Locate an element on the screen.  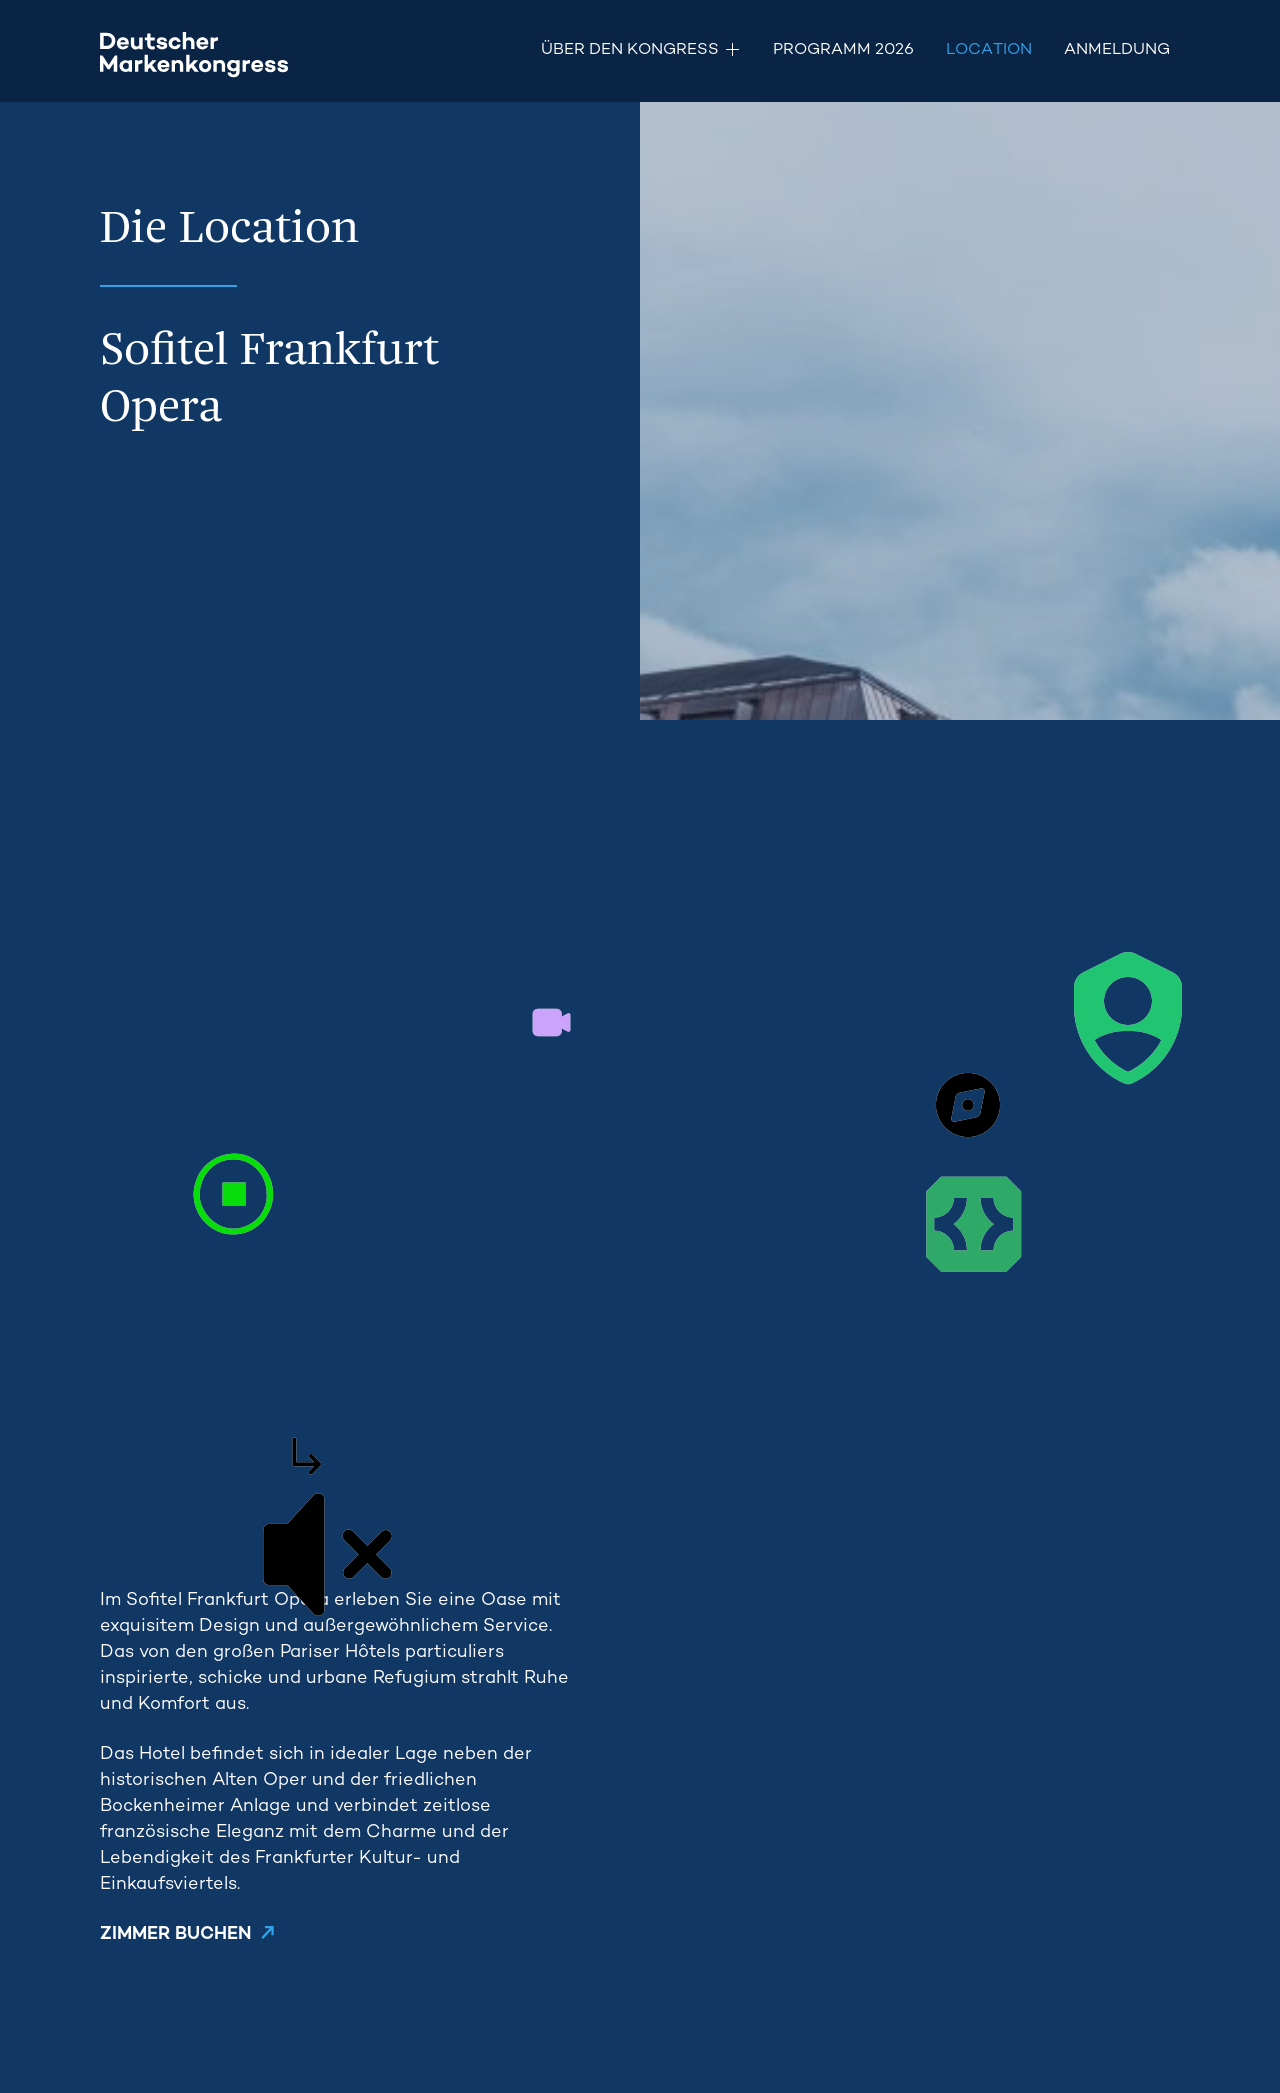
mute audio or sound output is located at coordinates (324, 1554).